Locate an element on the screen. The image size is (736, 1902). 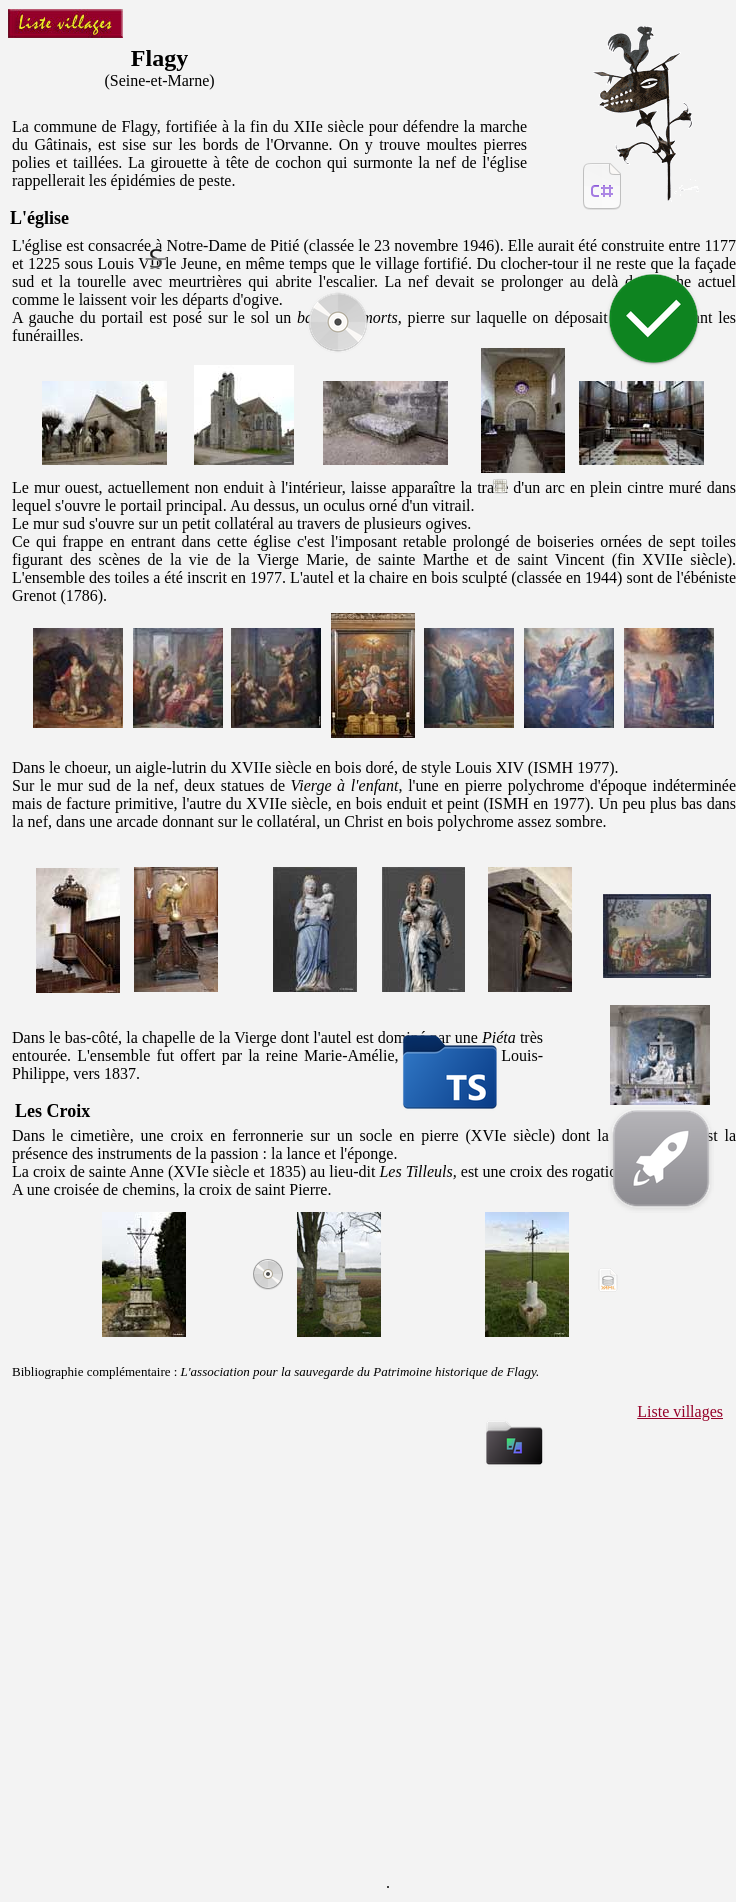
apply strikethrough formatting to selected text is located at coordinates (156, 259).